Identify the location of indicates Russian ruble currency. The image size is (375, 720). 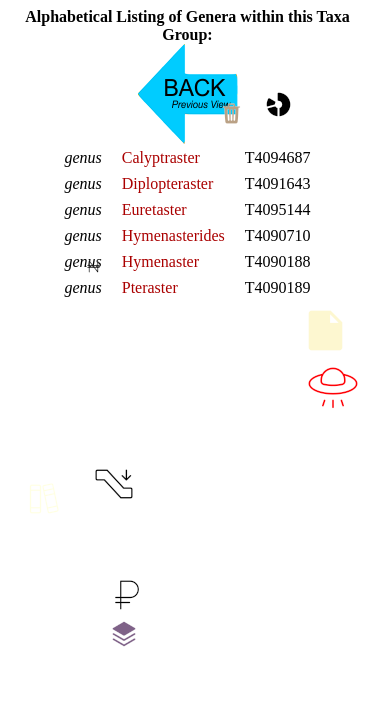
(127, 595).